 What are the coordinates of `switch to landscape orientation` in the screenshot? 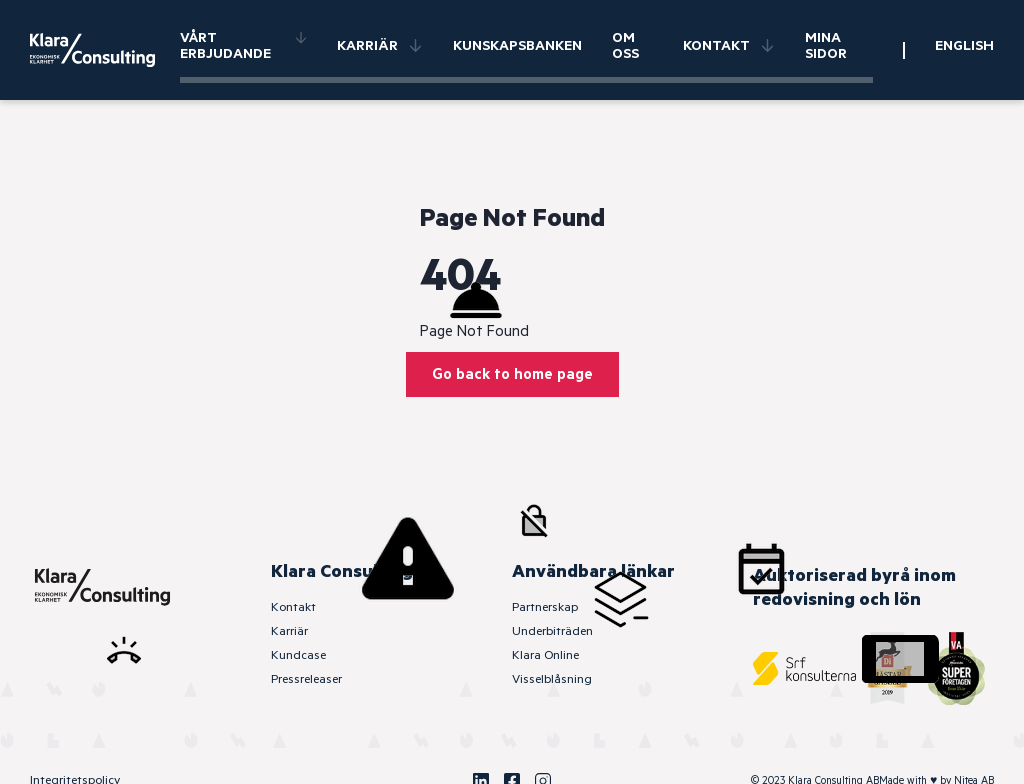 It's located at (900, 659).